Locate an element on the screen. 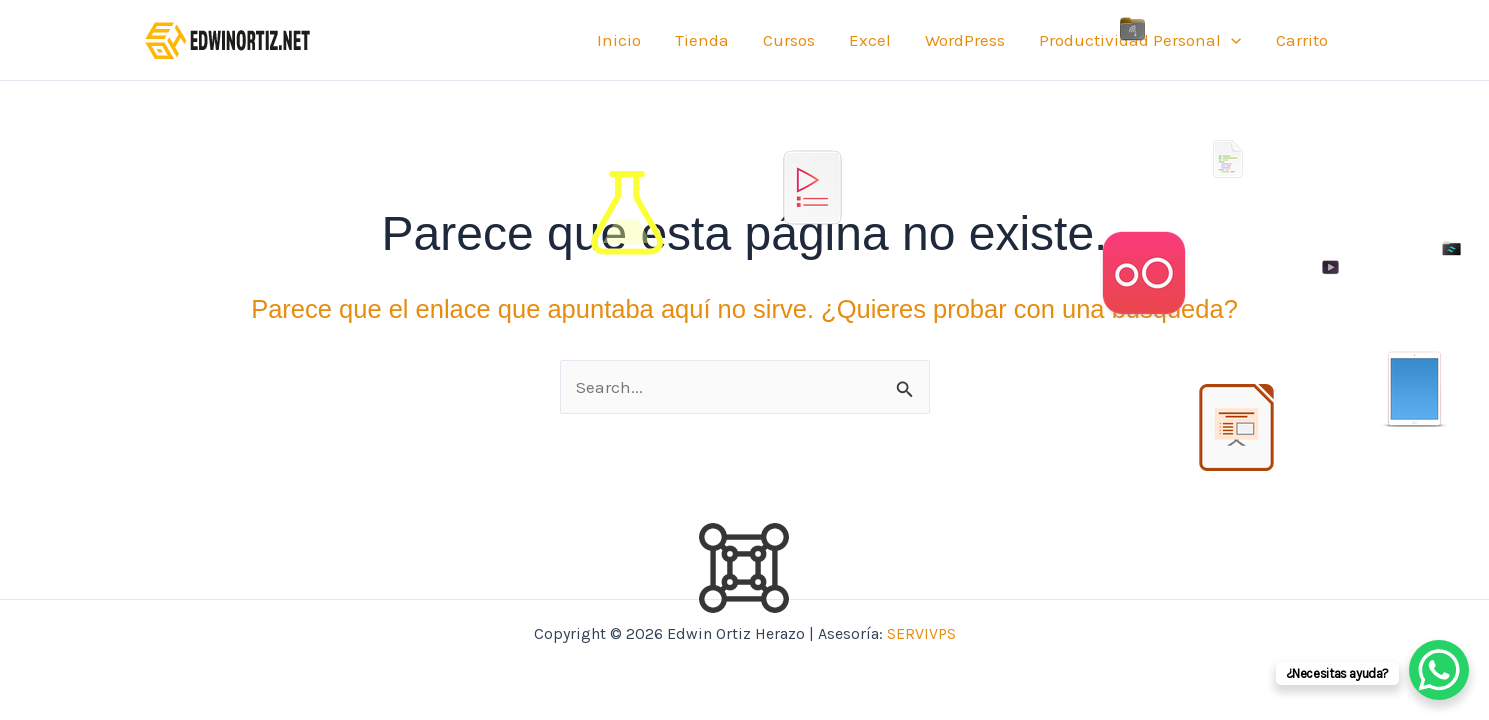  open your insync synced folder is located at coordinates (1132, 28).